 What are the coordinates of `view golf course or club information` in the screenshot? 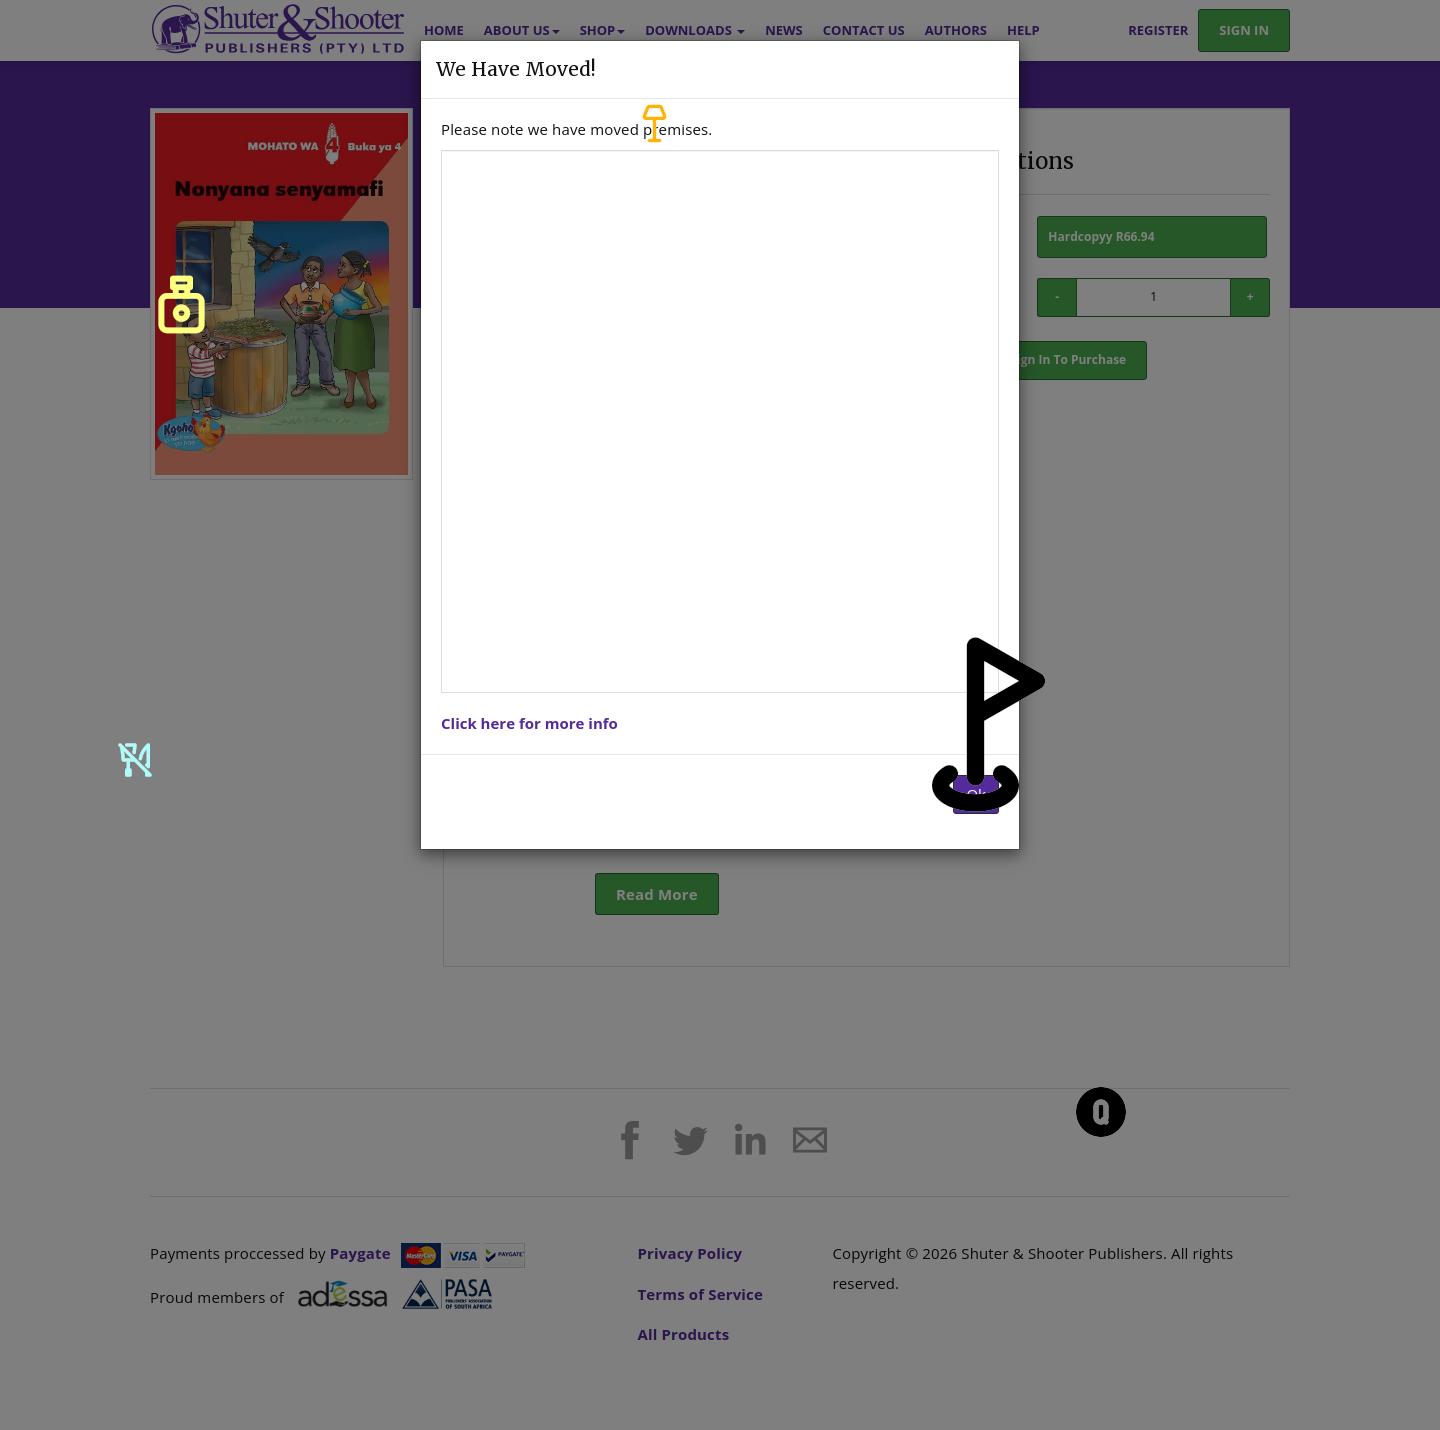 It's located at (975, 724).